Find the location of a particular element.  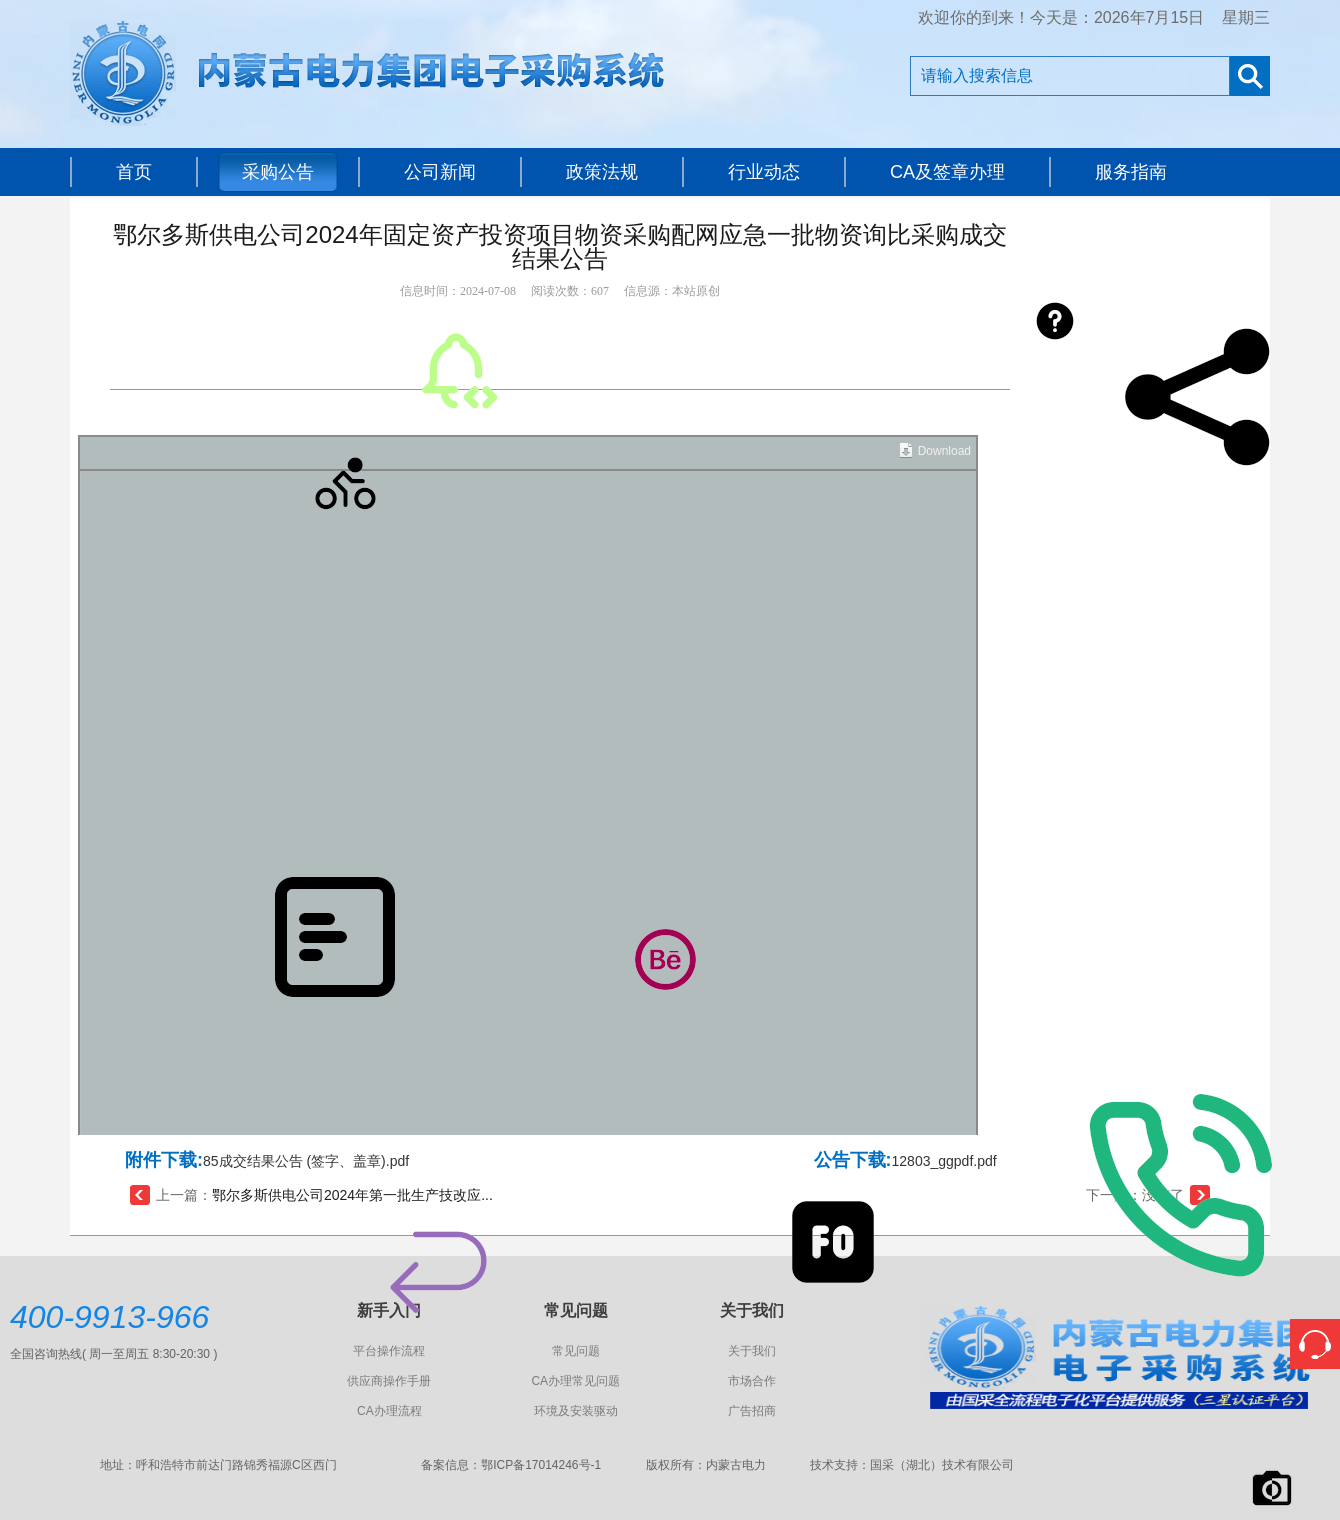

configure notification settings via code is located at coordinates (456, 371).